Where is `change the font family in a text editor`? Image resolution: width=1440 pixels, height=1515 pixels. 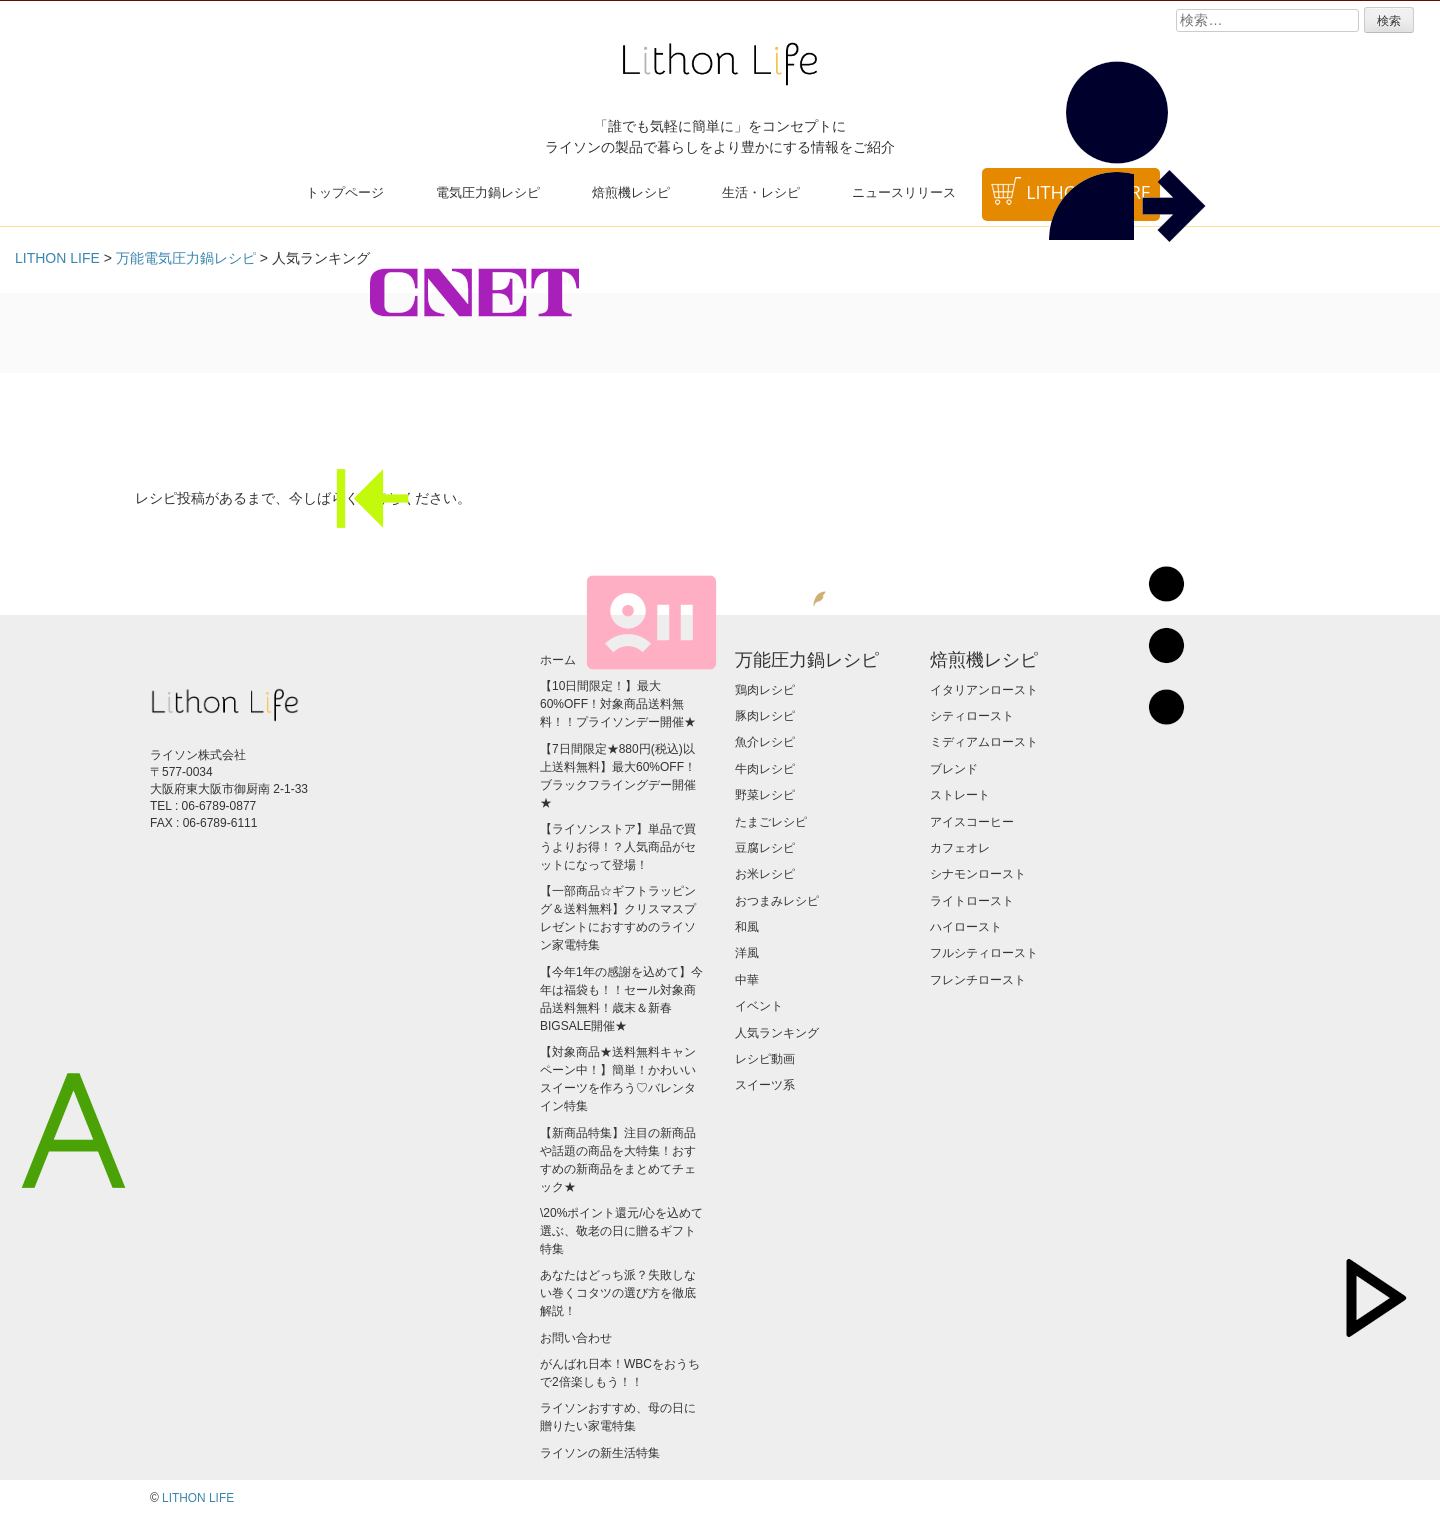
change the font family in a text editor is located at coordinates (73, 1127).